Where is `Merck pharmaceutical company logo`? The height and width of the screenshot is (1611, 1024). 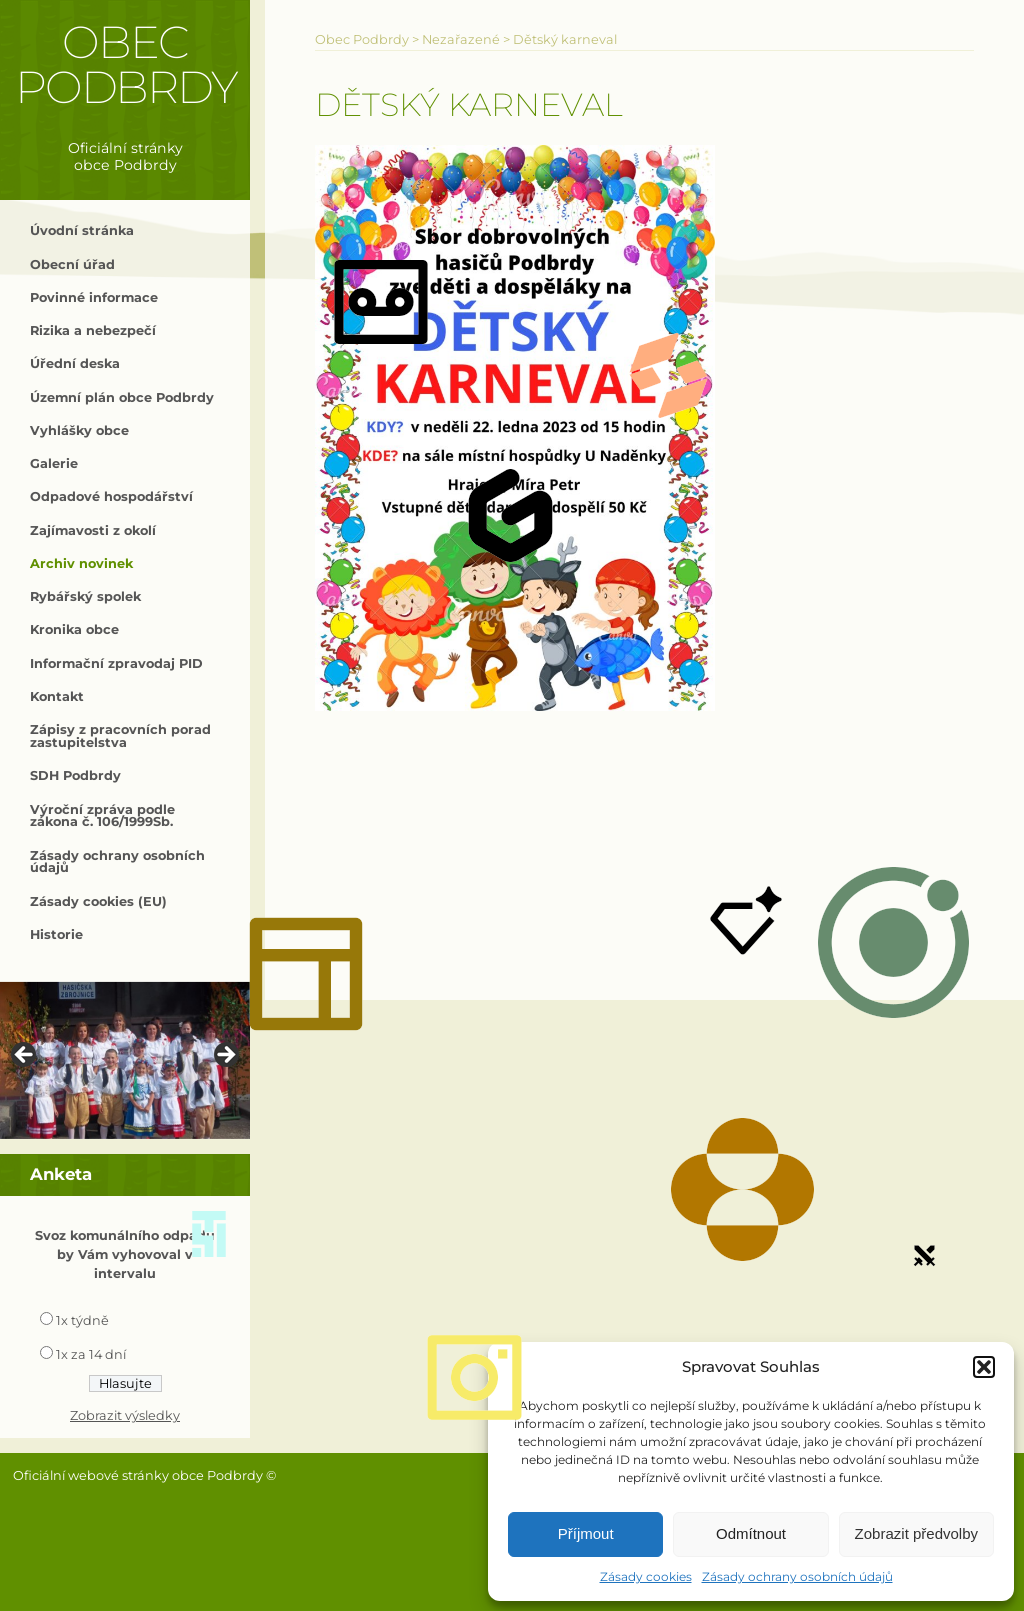 Merck pharmaceutical company logo is located at coordinates (742, 1189).